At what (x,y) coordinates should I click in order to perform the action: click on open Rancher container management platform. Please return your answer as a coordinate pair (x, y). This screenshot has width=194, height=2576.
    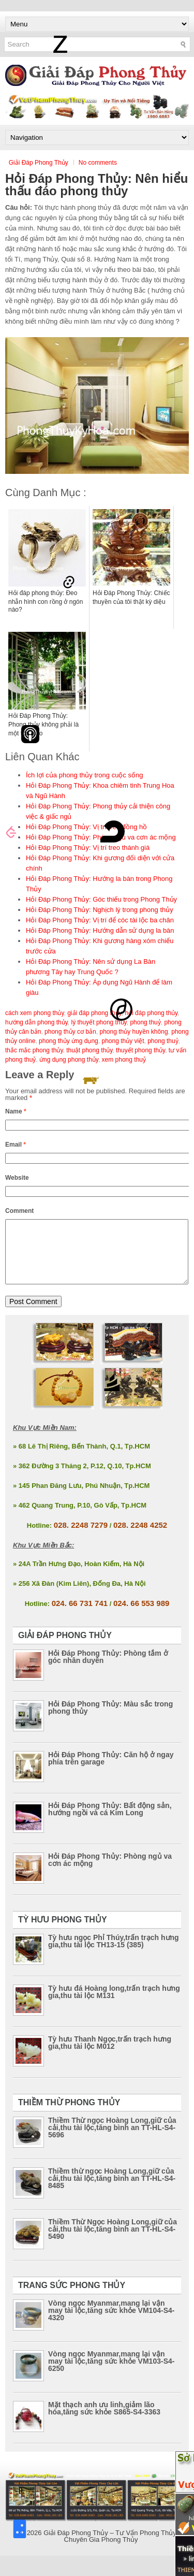
    Looking at the image, I should click on (91, 1080).